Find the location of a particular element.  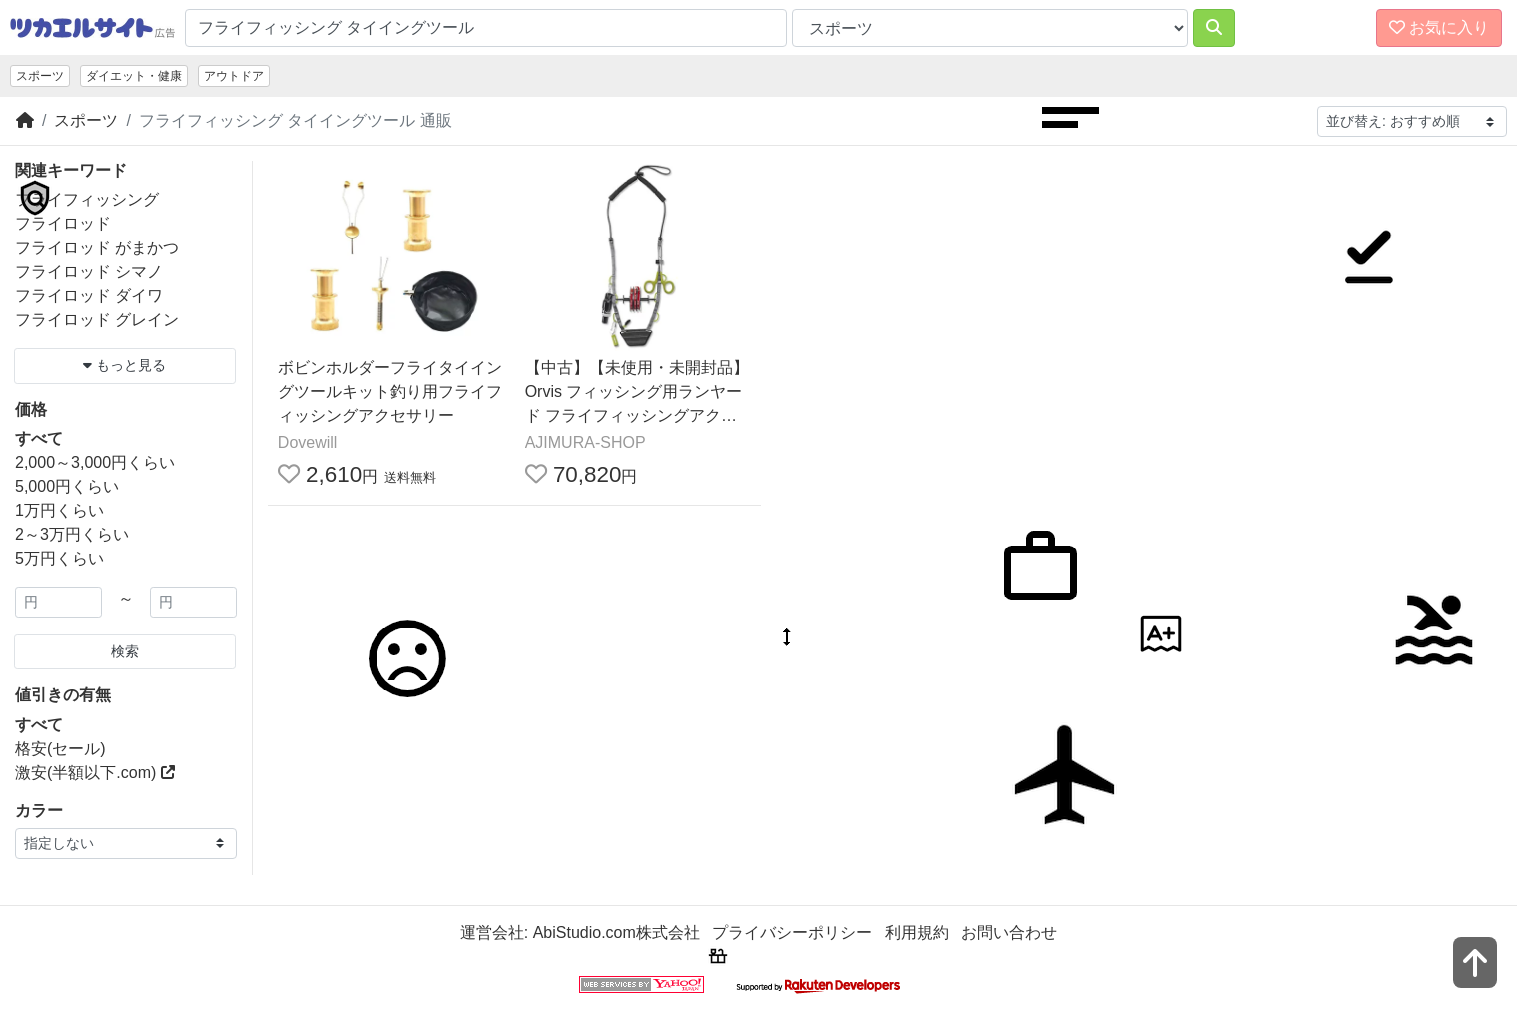

access airport or flight information is located at coordinates (1064, 774).